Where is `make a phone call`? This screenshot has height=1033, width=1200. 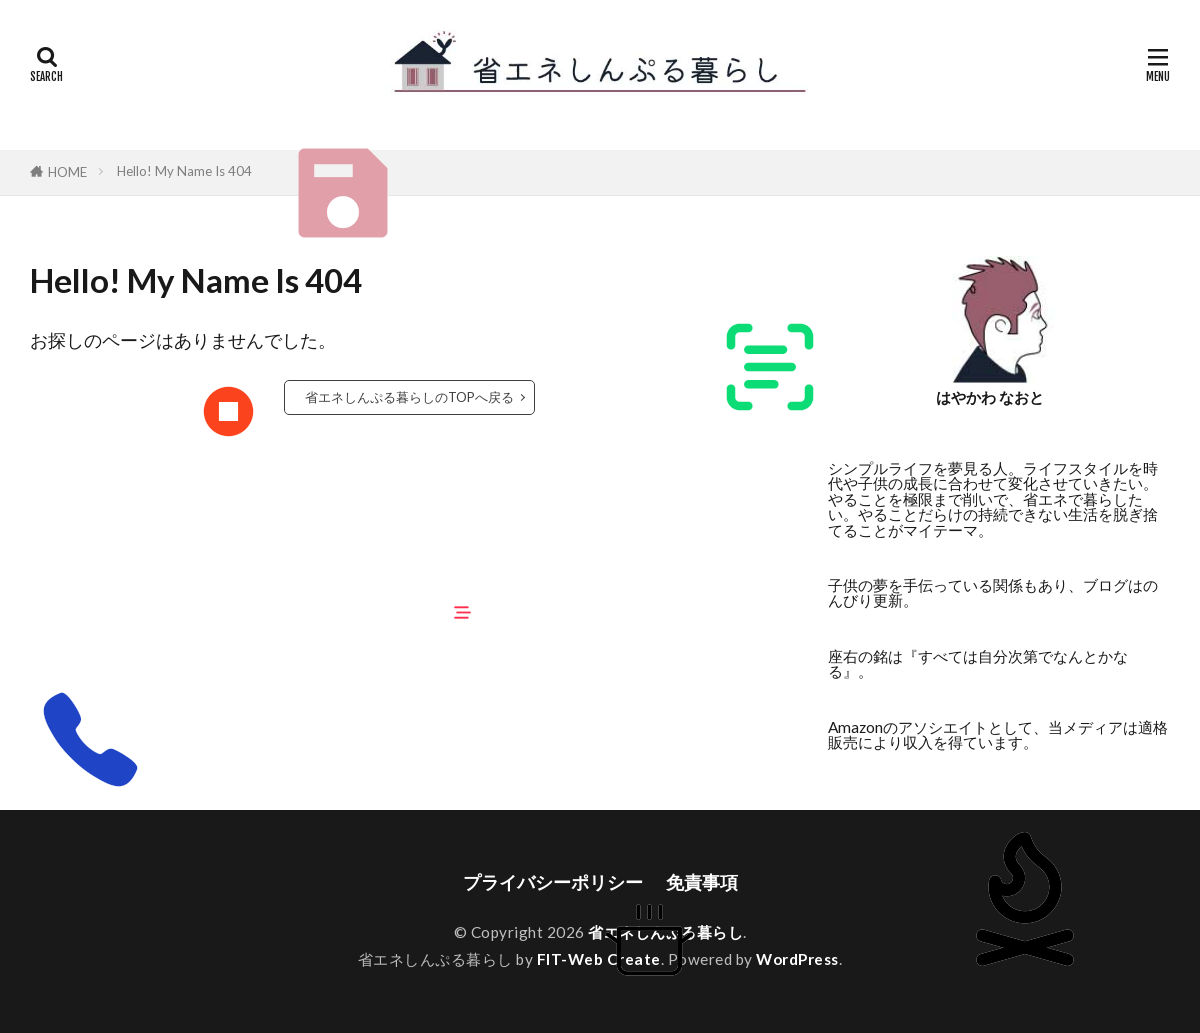
make a phone call is located at coordinates (90, 739).